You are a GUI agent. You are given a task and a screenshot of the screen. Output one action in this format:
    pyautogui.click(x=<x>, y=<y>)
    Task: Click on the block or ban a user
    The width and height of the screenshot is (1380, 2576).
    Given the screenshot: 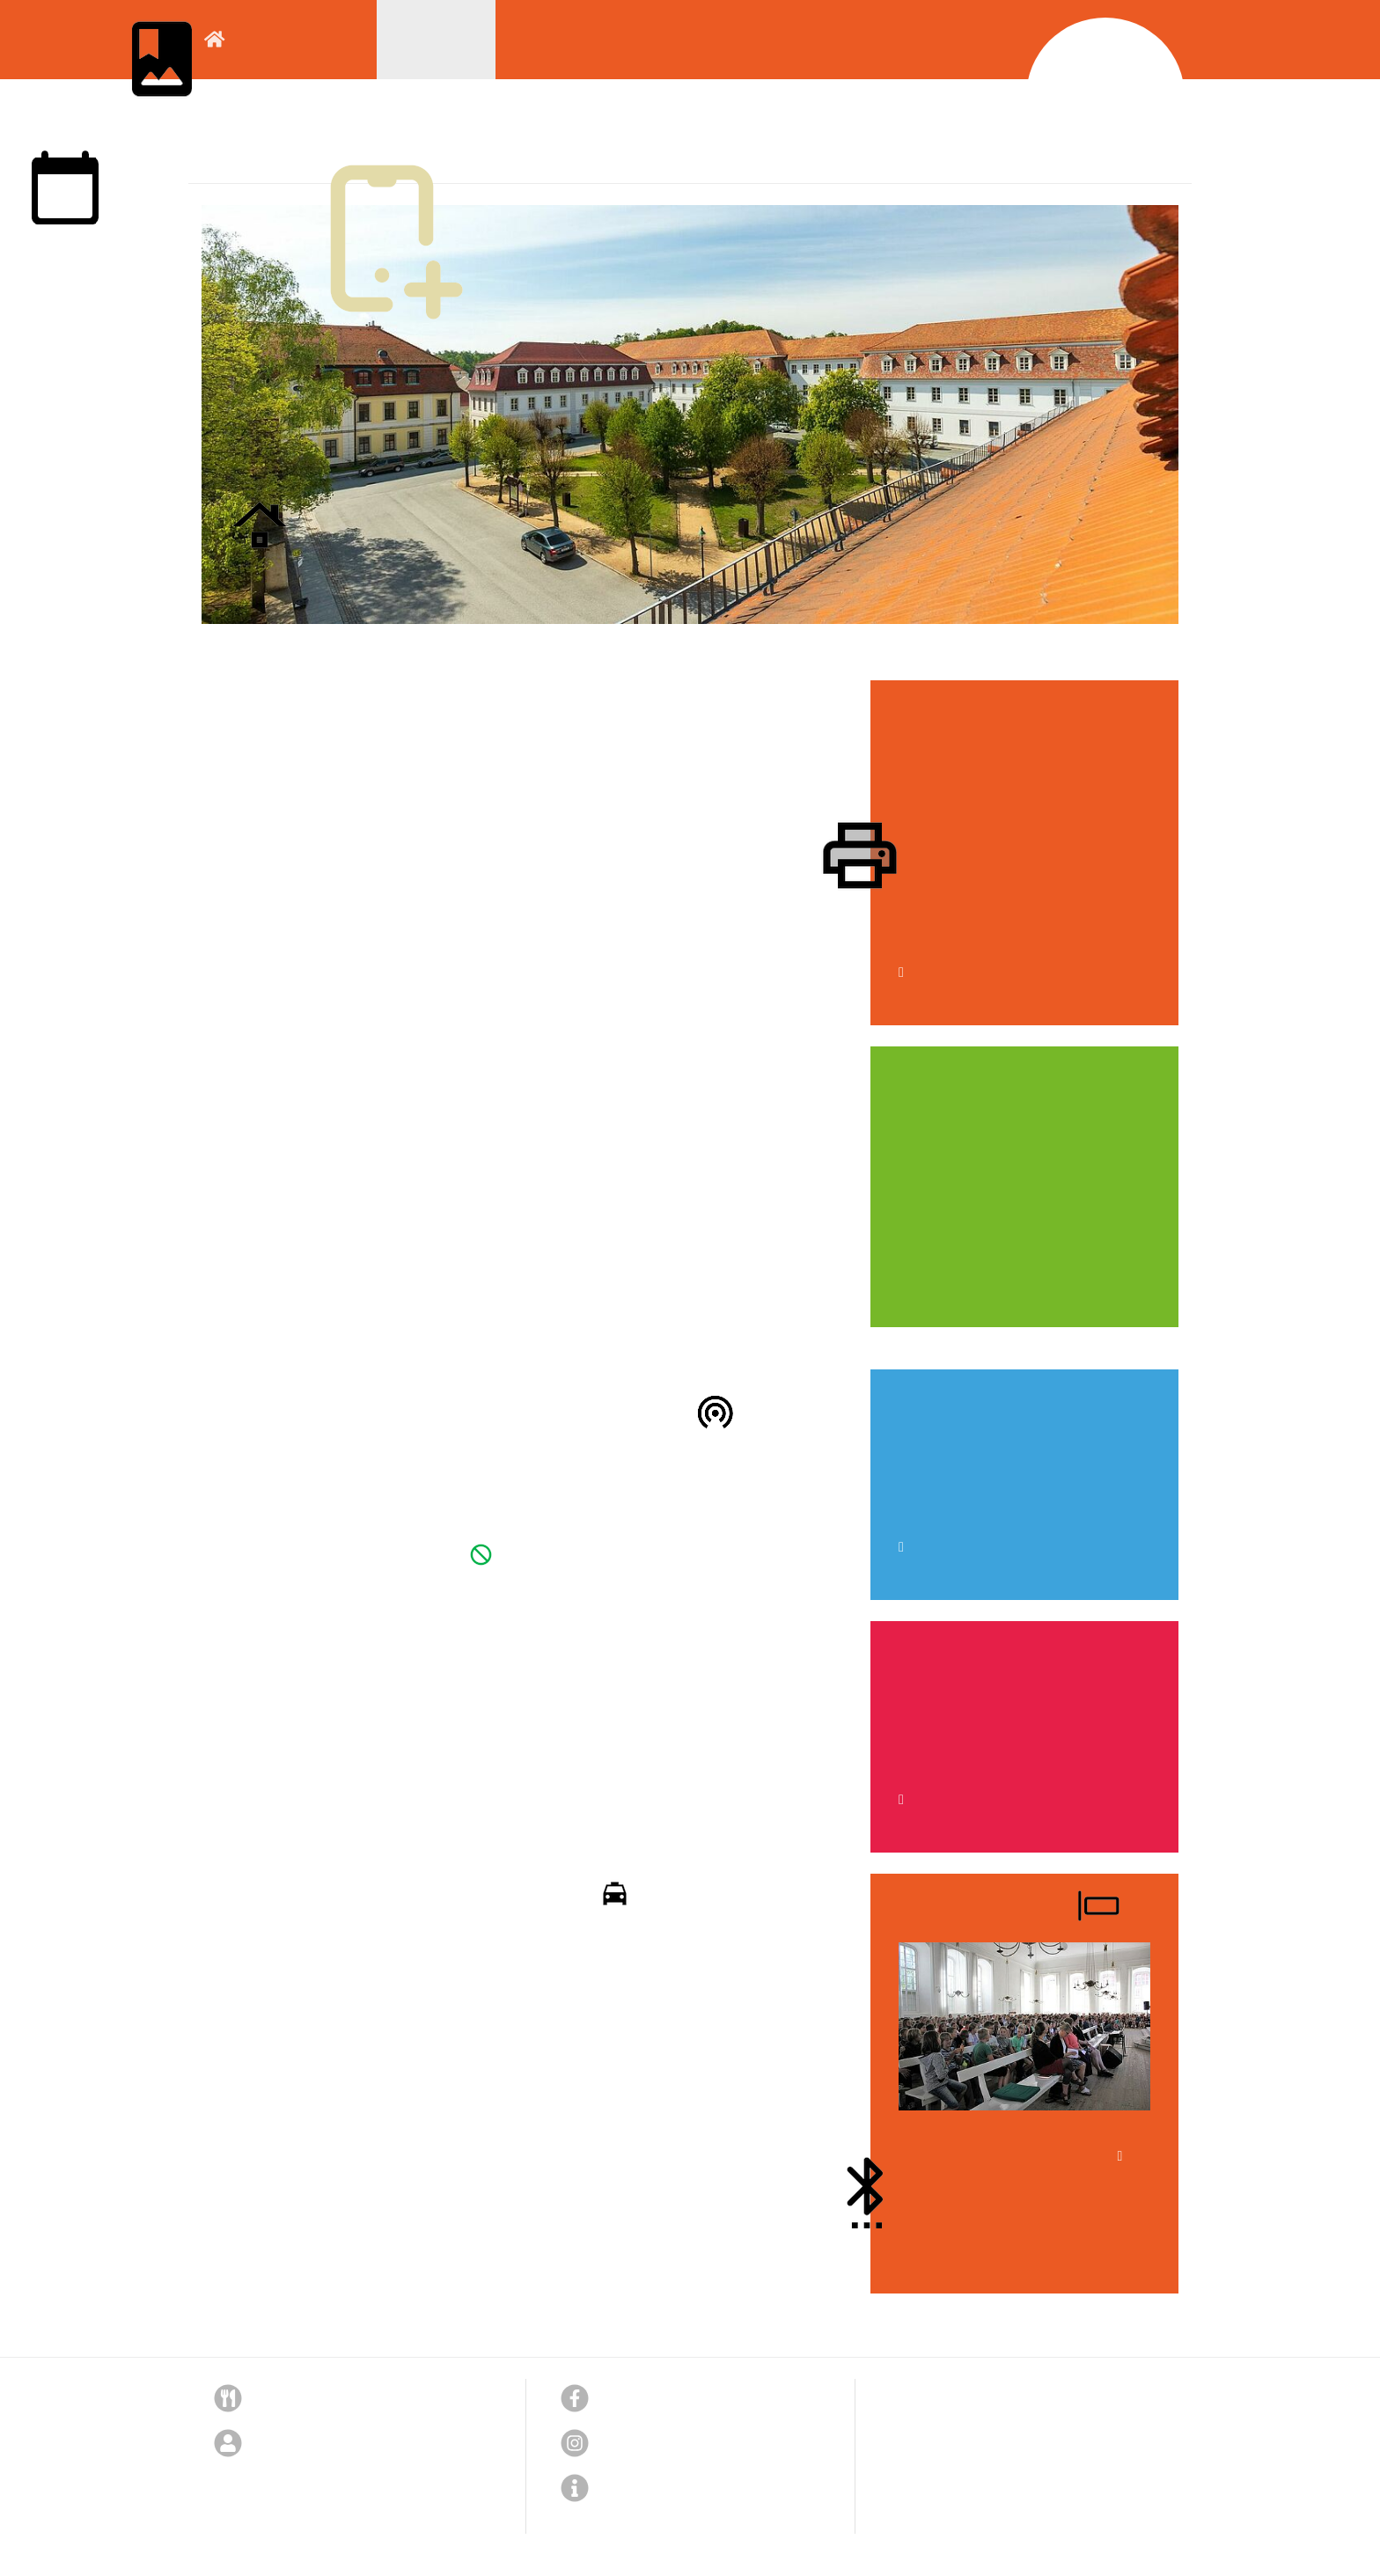 What is the action you would take?
    pyautogui.click(x=481, y=1554)
    